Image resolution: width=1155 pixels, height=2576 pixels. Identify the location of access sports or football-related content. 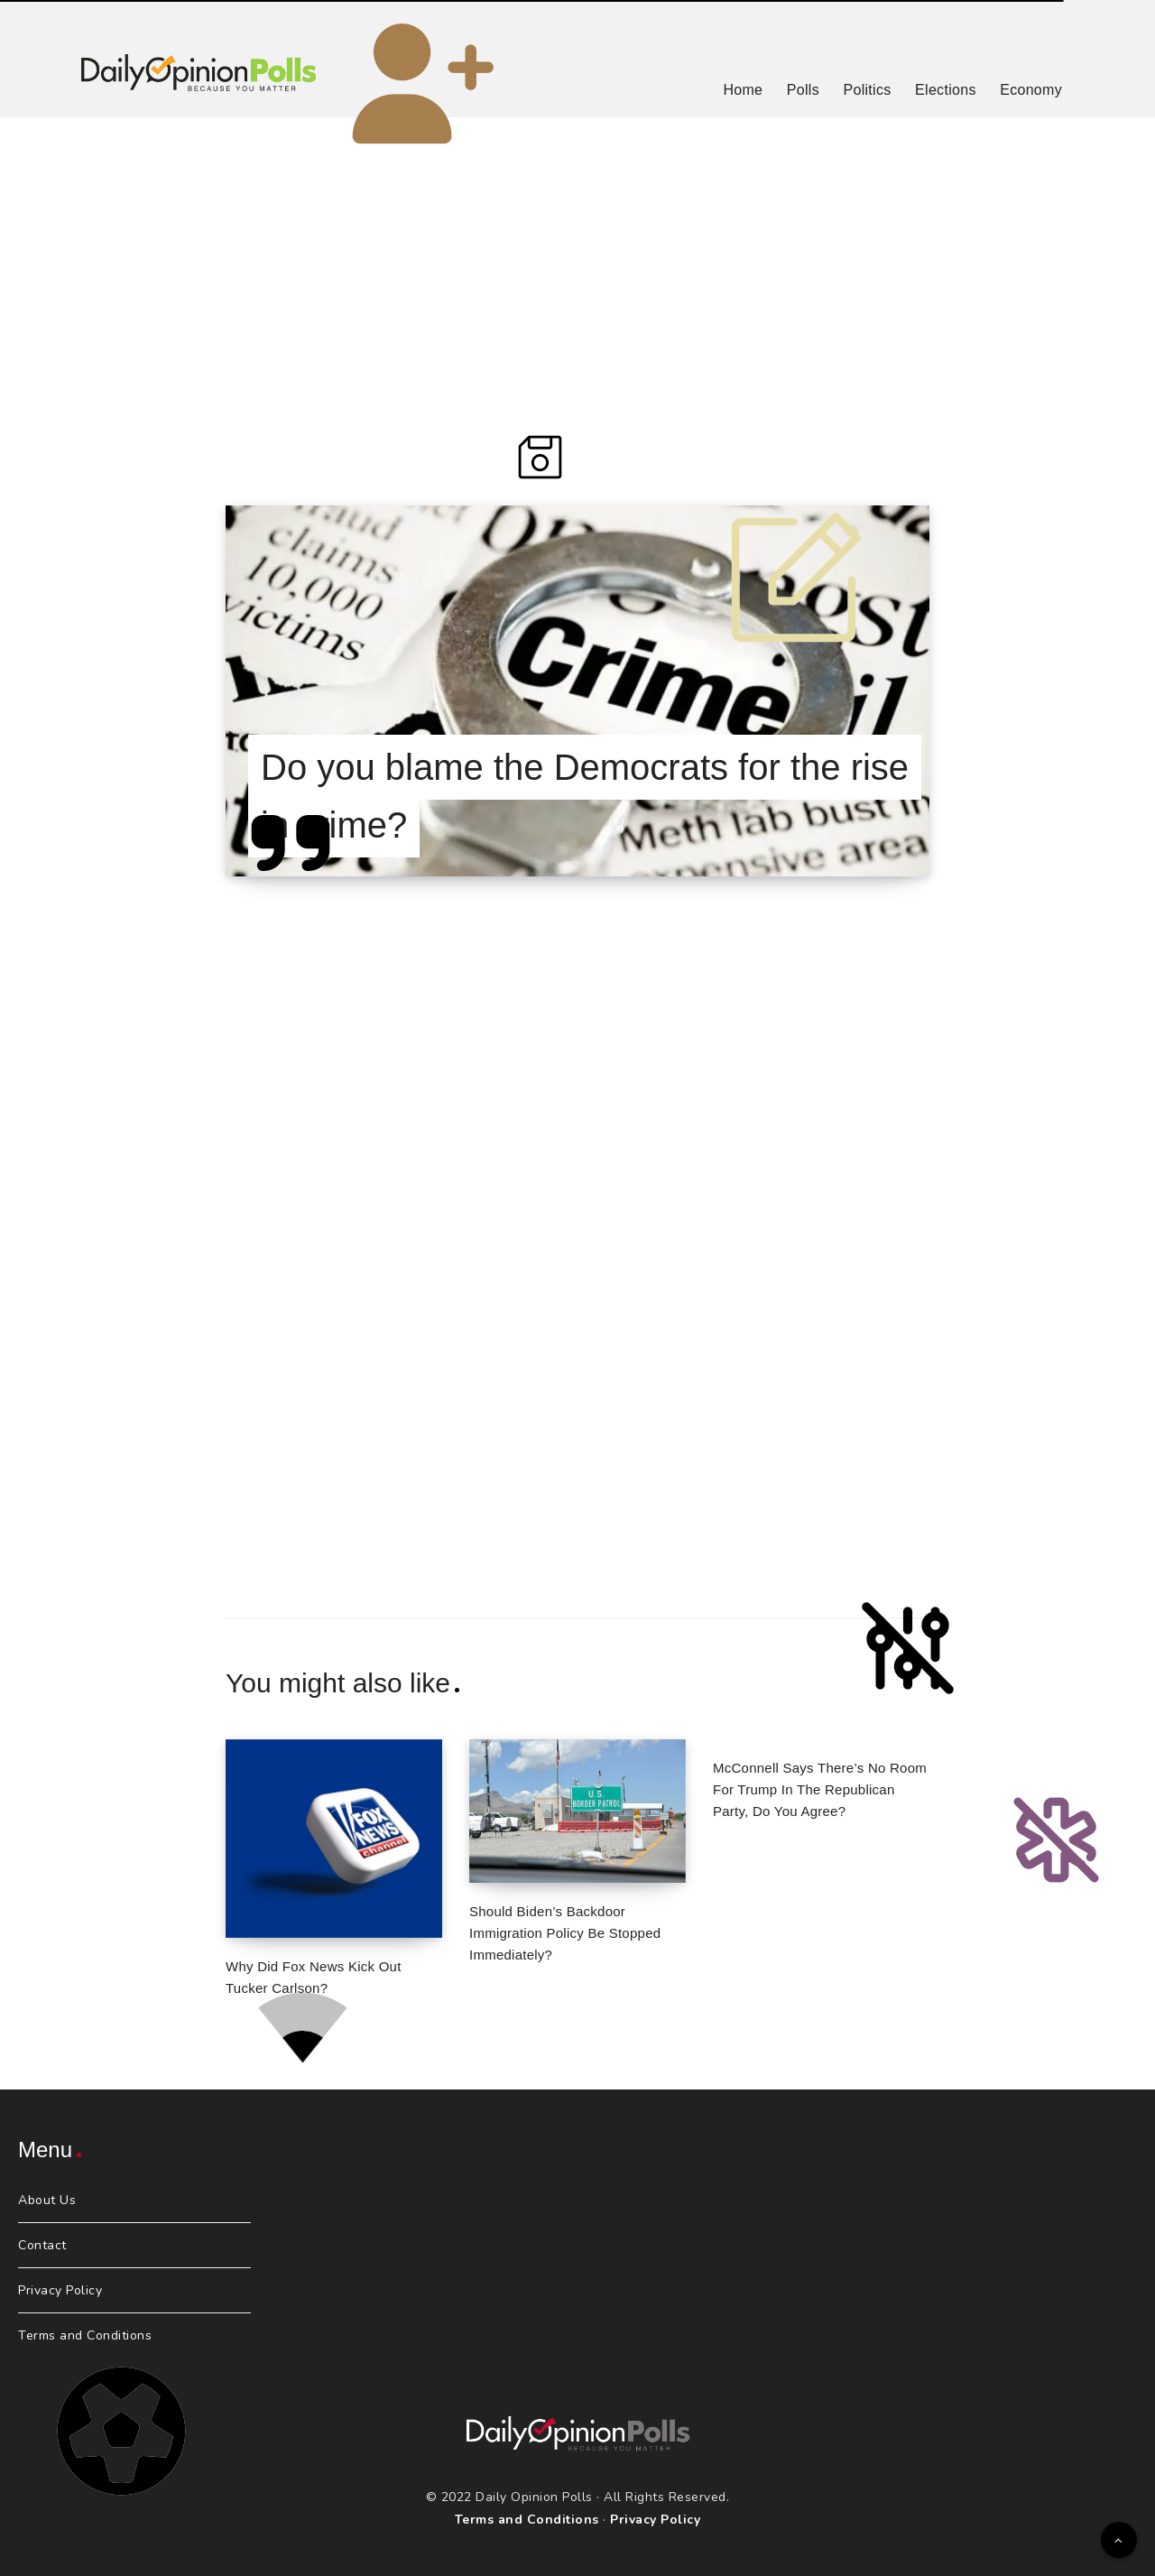
(121, 2431).